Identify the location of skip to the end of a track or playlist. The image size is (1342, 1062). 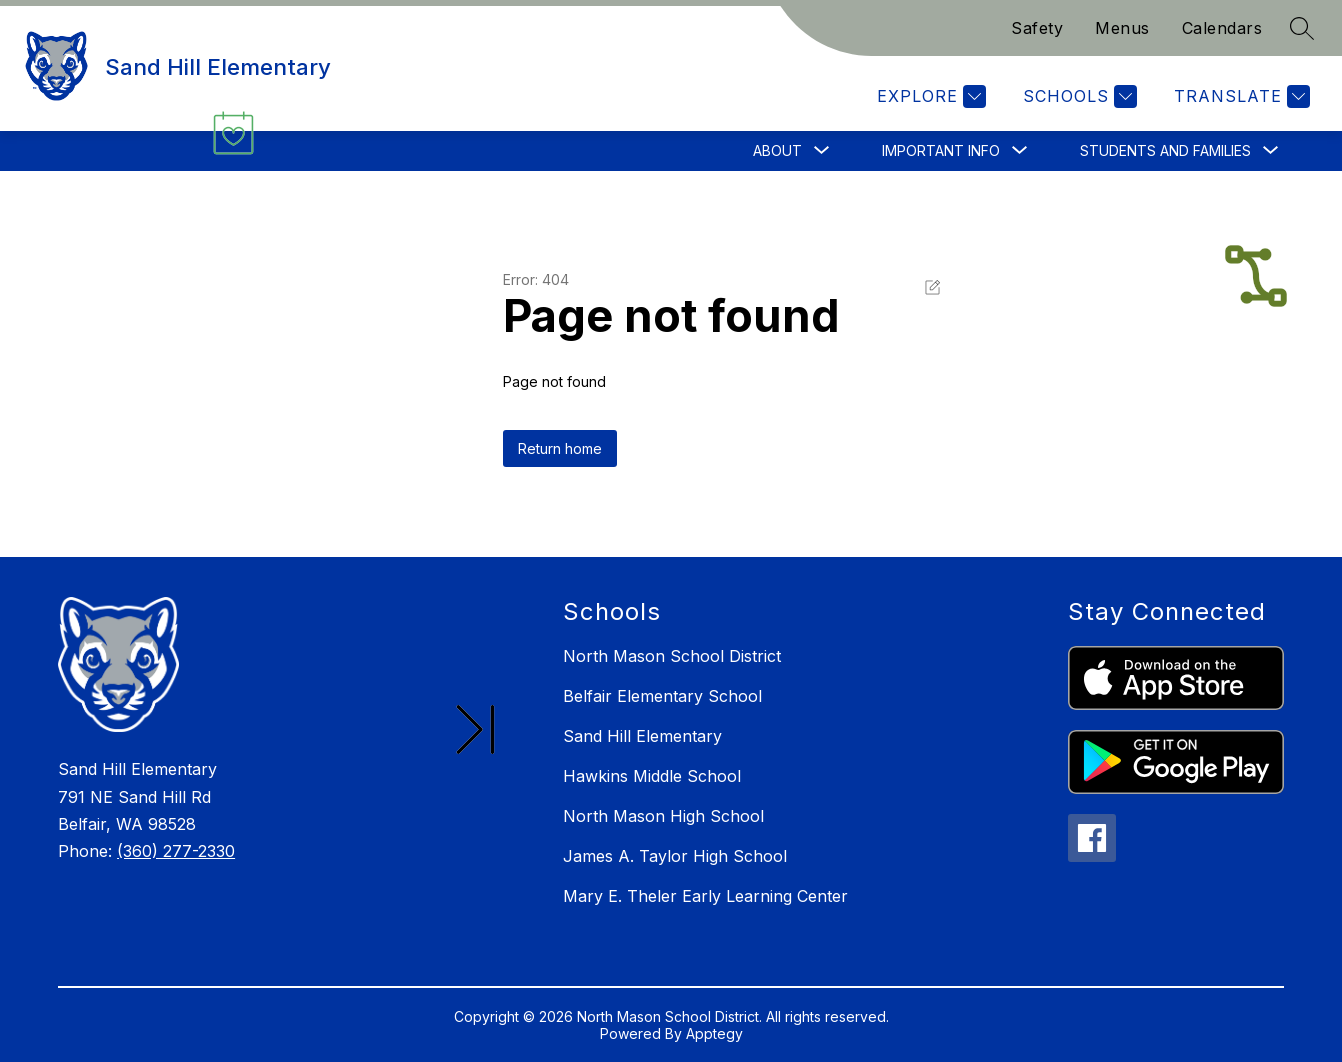
(476, 729).